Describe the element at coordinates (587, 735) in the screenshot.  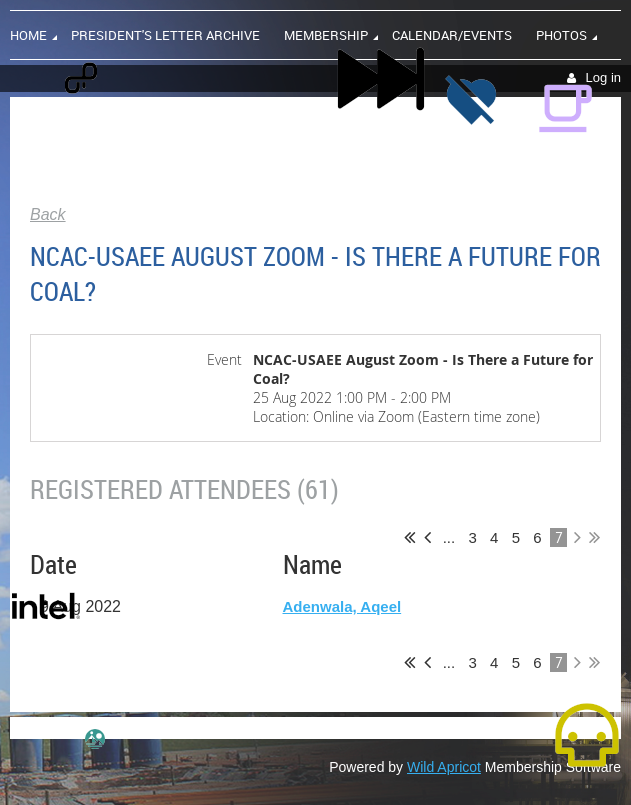
I see `indicates dangerous or hazardous content` at that location.